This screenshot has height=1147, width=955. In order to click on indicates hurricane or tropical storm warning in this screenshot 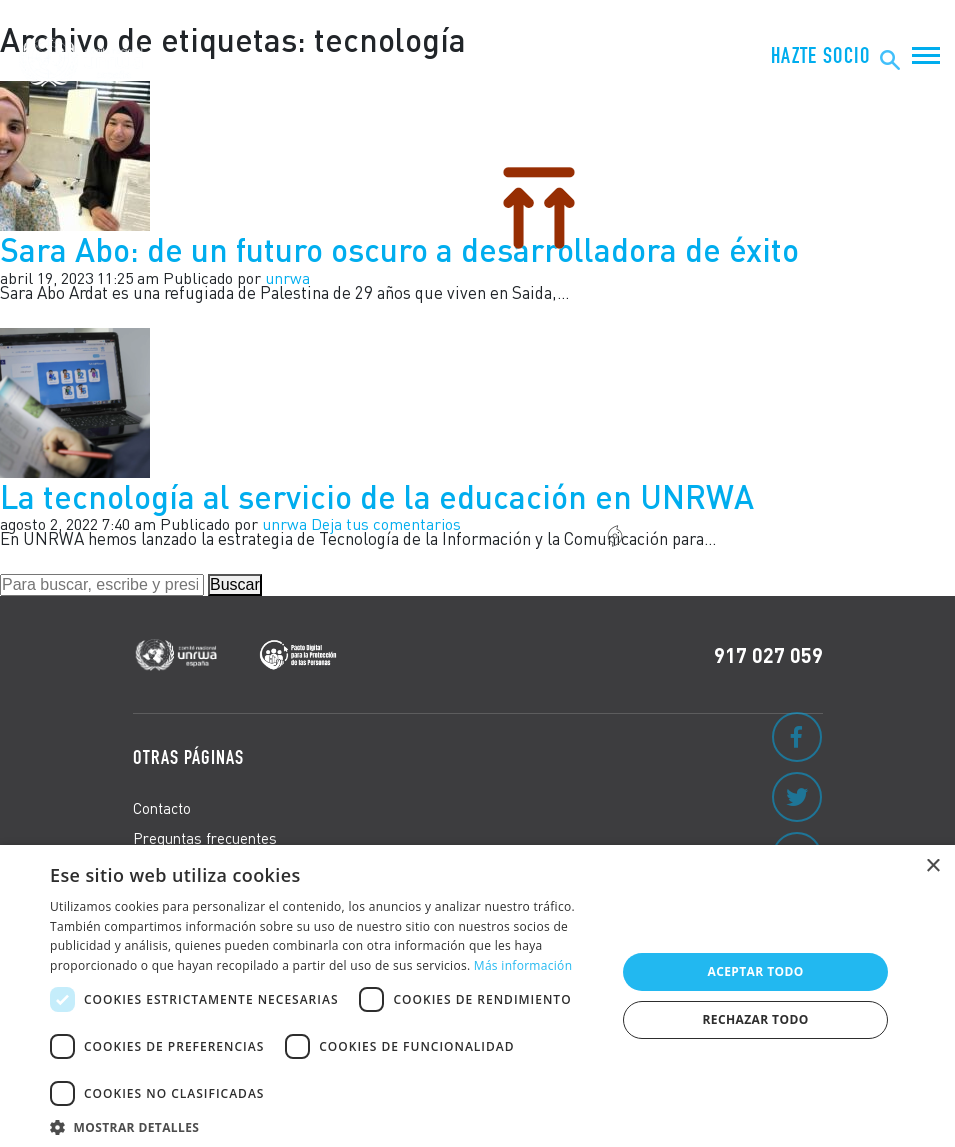, I will do `click(615, 536)`.